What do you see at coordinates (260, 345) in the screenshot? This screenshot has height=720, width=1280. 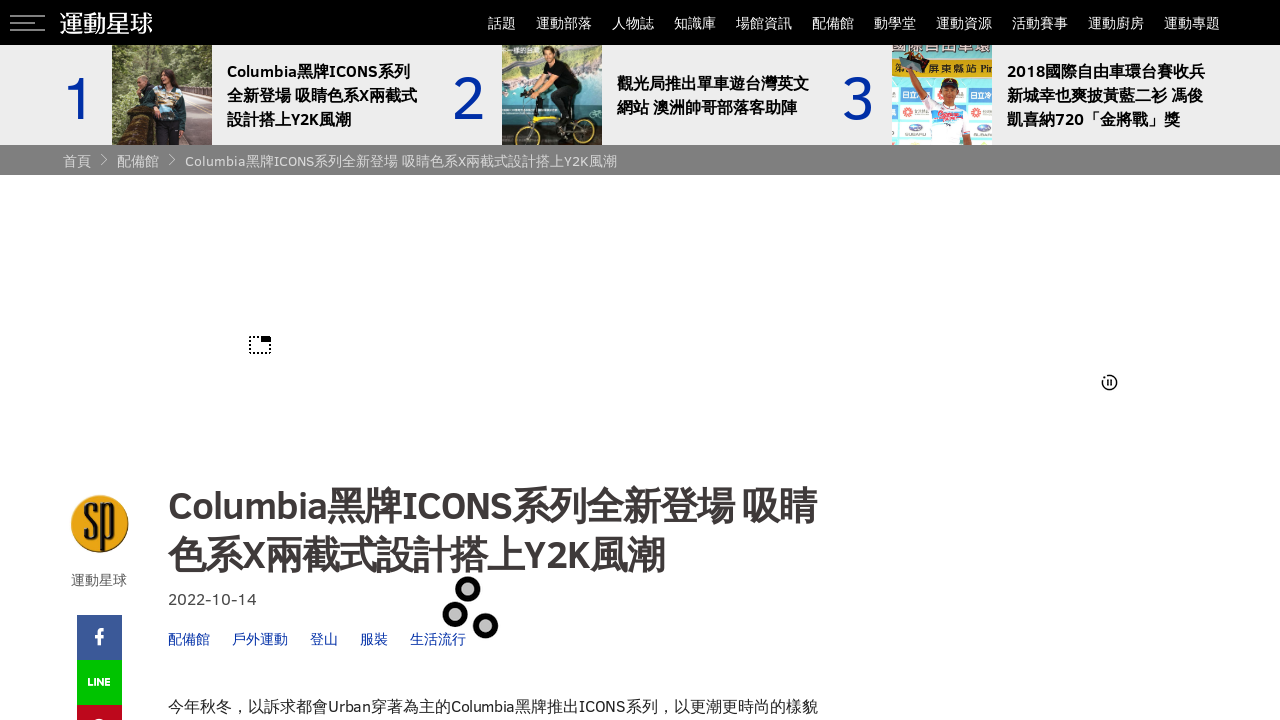 I see `an inactive or unselected browser tab` at bounding box center [260, 345].